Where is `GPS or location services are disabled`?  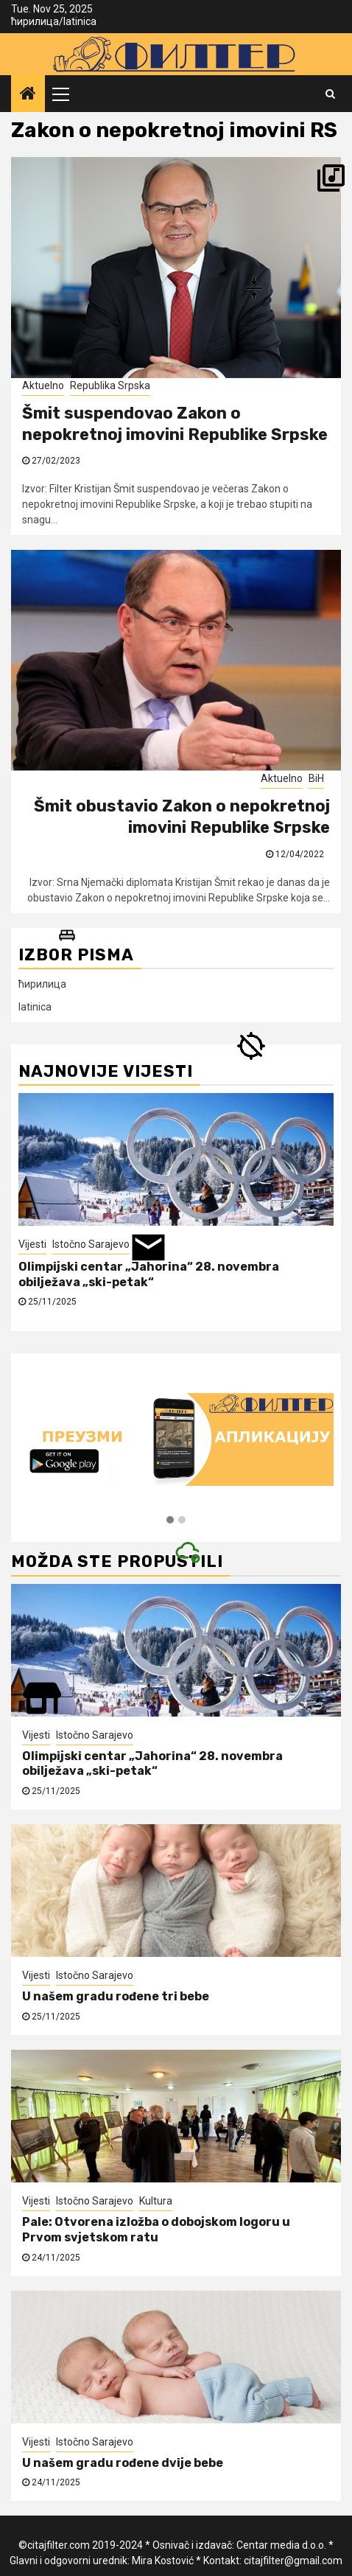 GPS or location services are disabled is located at coordinates (251, 1046).